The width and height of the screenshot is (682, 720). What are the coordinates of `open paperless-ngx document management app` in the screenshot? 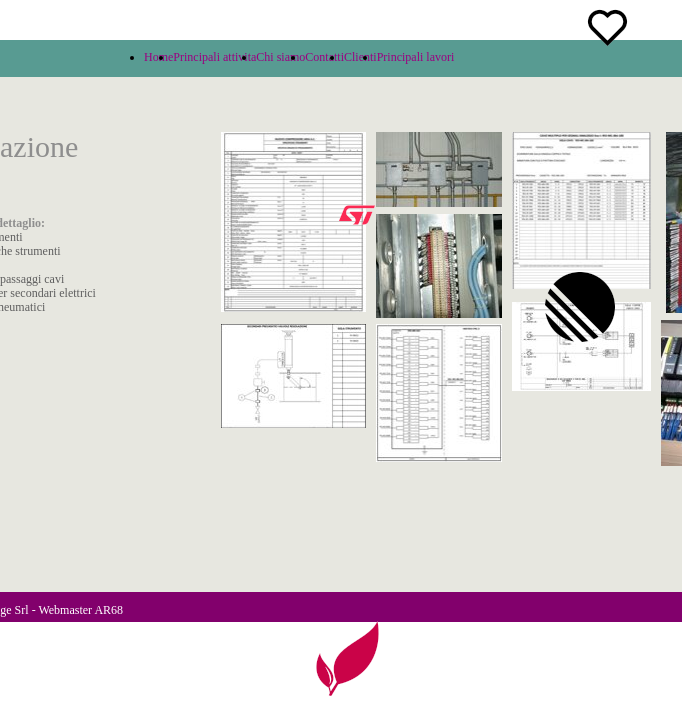 It's located at (347, 658).